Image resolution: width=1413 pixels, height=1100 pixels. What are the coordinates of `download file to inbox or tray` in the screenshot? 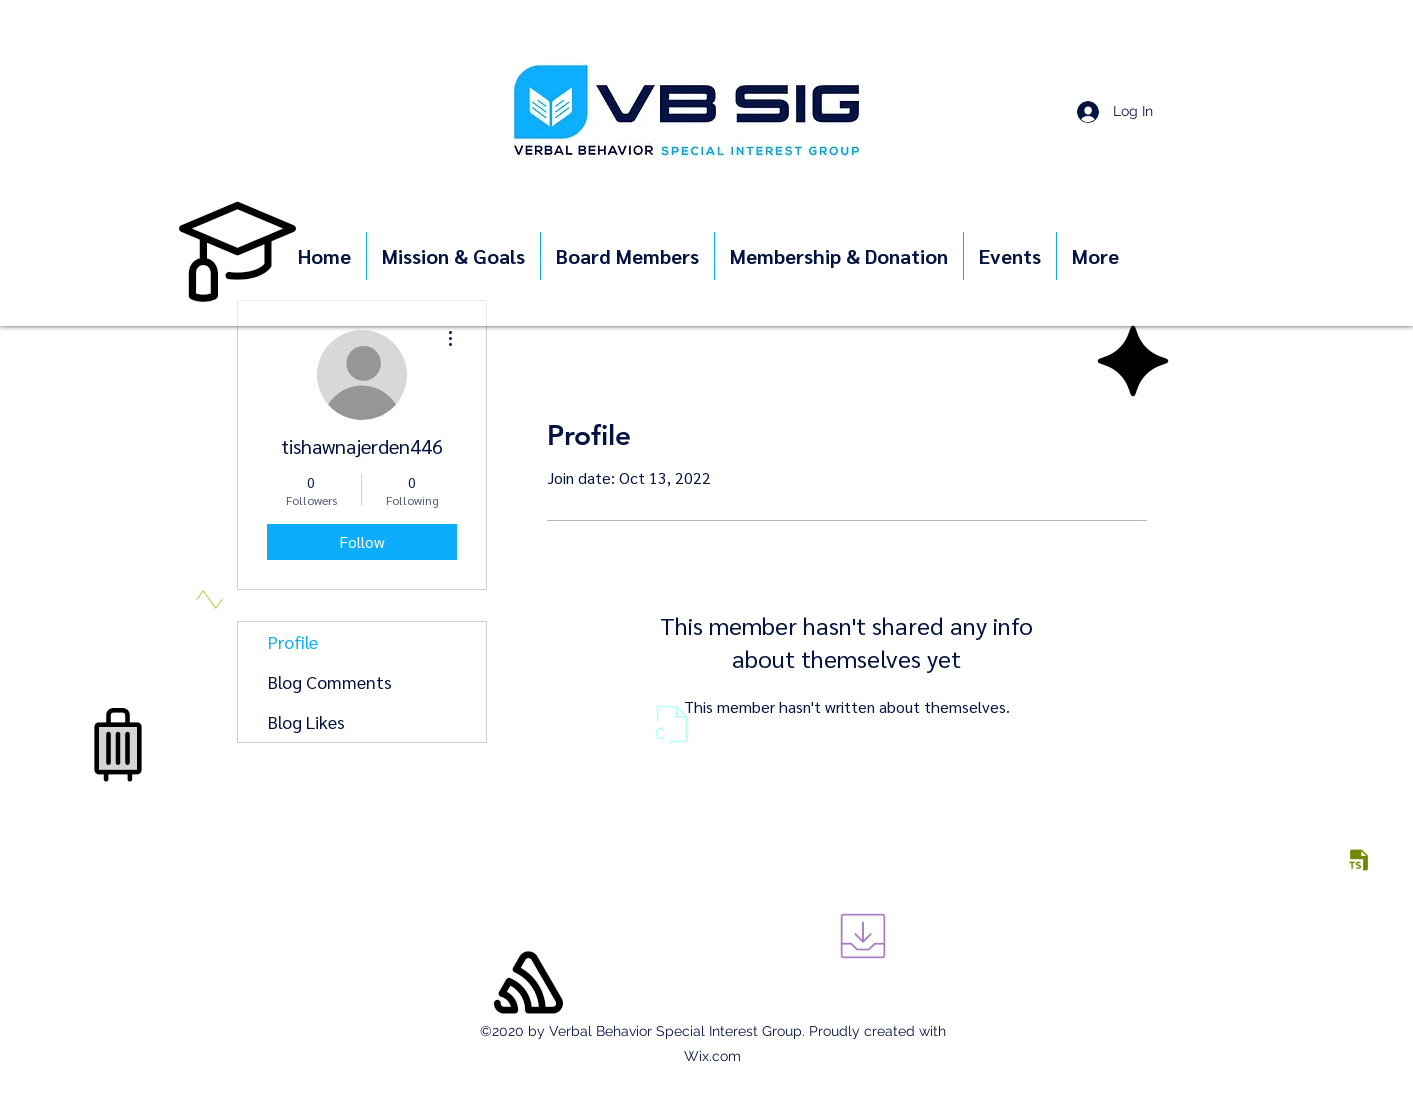 It's located at (863, 936).